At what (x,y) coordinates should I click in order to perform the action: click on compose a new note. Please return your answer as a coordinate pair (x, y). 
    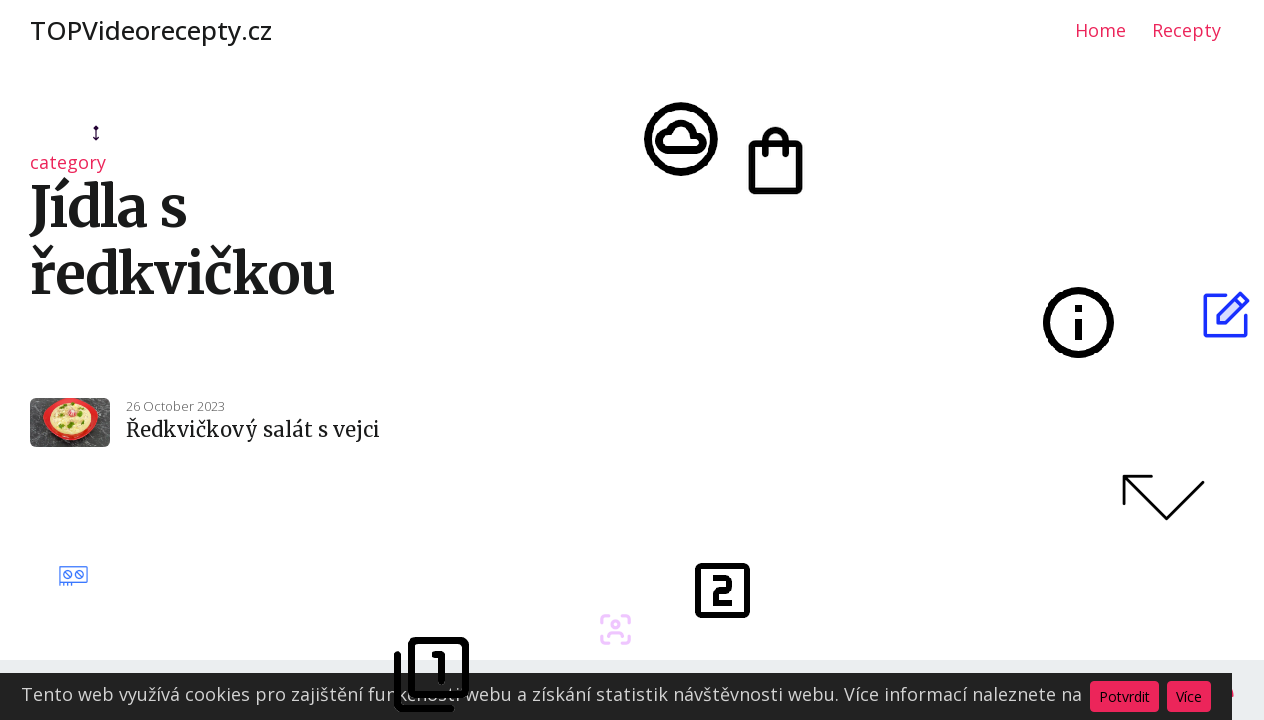
    Looking at the image, I should click on (1225, 315).